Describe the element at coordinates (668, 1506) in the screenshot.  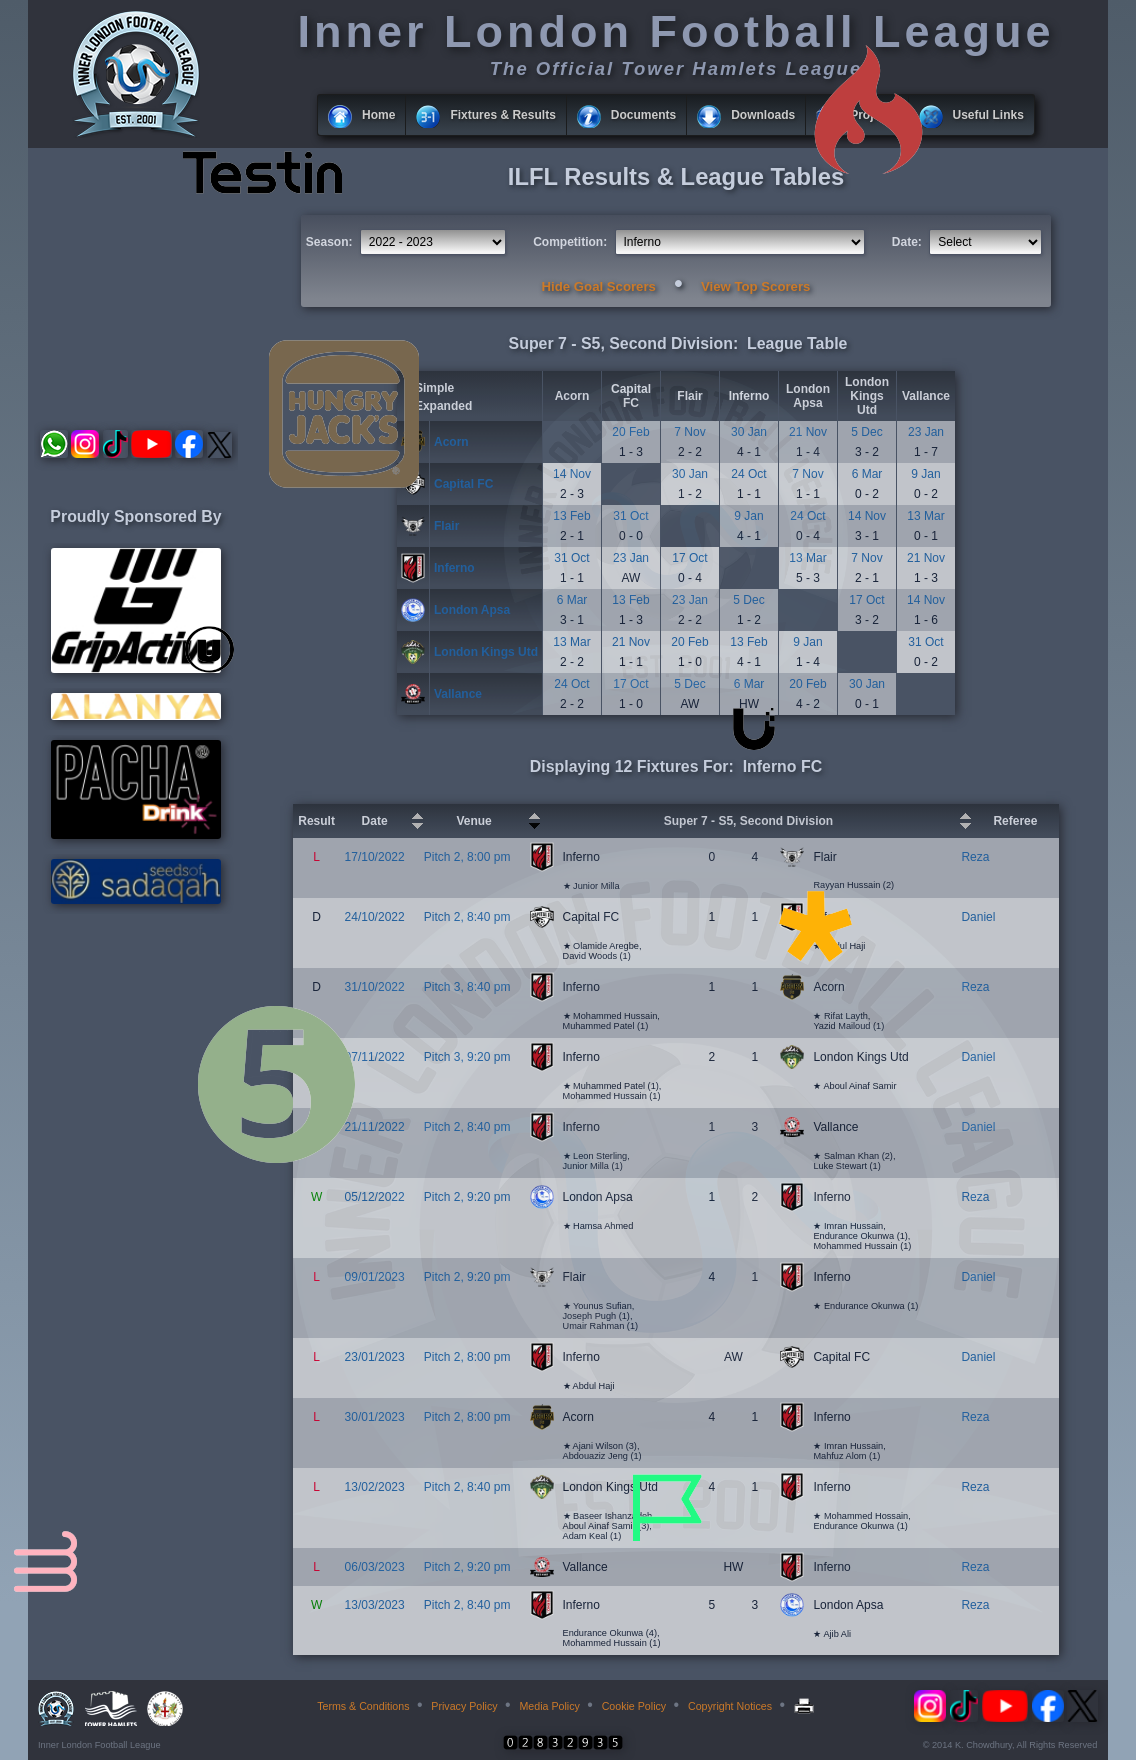
I see `flag or bookmark an item` at that location.